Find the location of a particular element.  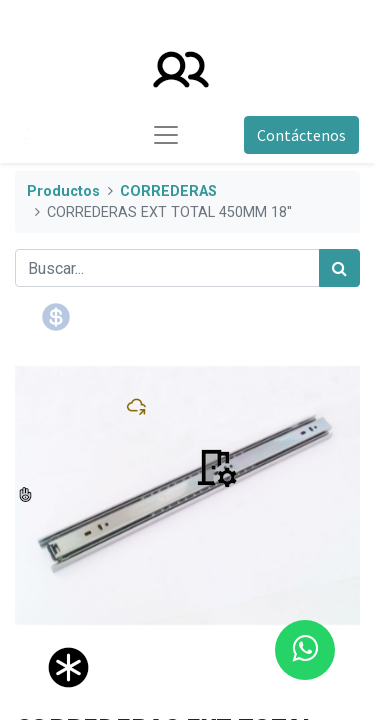

view all users or members is located at coordinates (181, 70).